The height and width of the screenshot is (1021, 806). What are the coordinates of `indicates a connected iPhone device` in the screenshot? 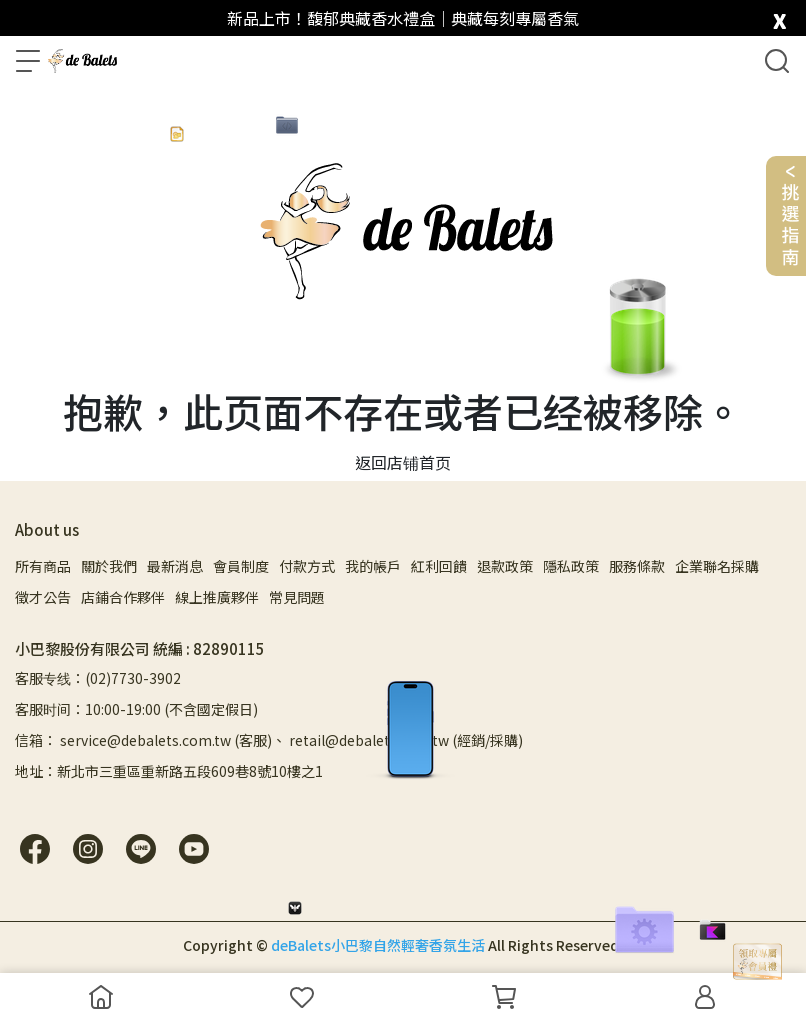 It's located at (410, 730).